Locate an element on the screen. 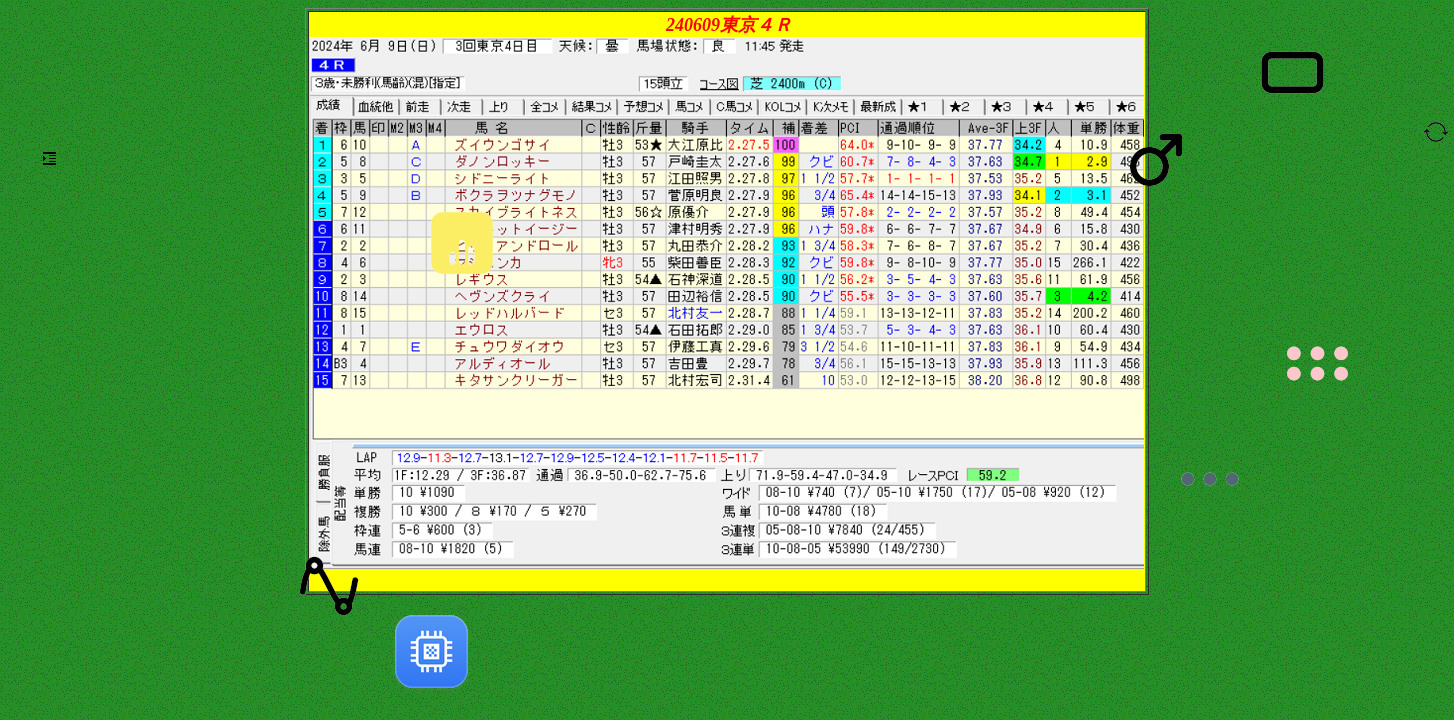  browse electronics or hardware apps is located at coordinates (431, 651).